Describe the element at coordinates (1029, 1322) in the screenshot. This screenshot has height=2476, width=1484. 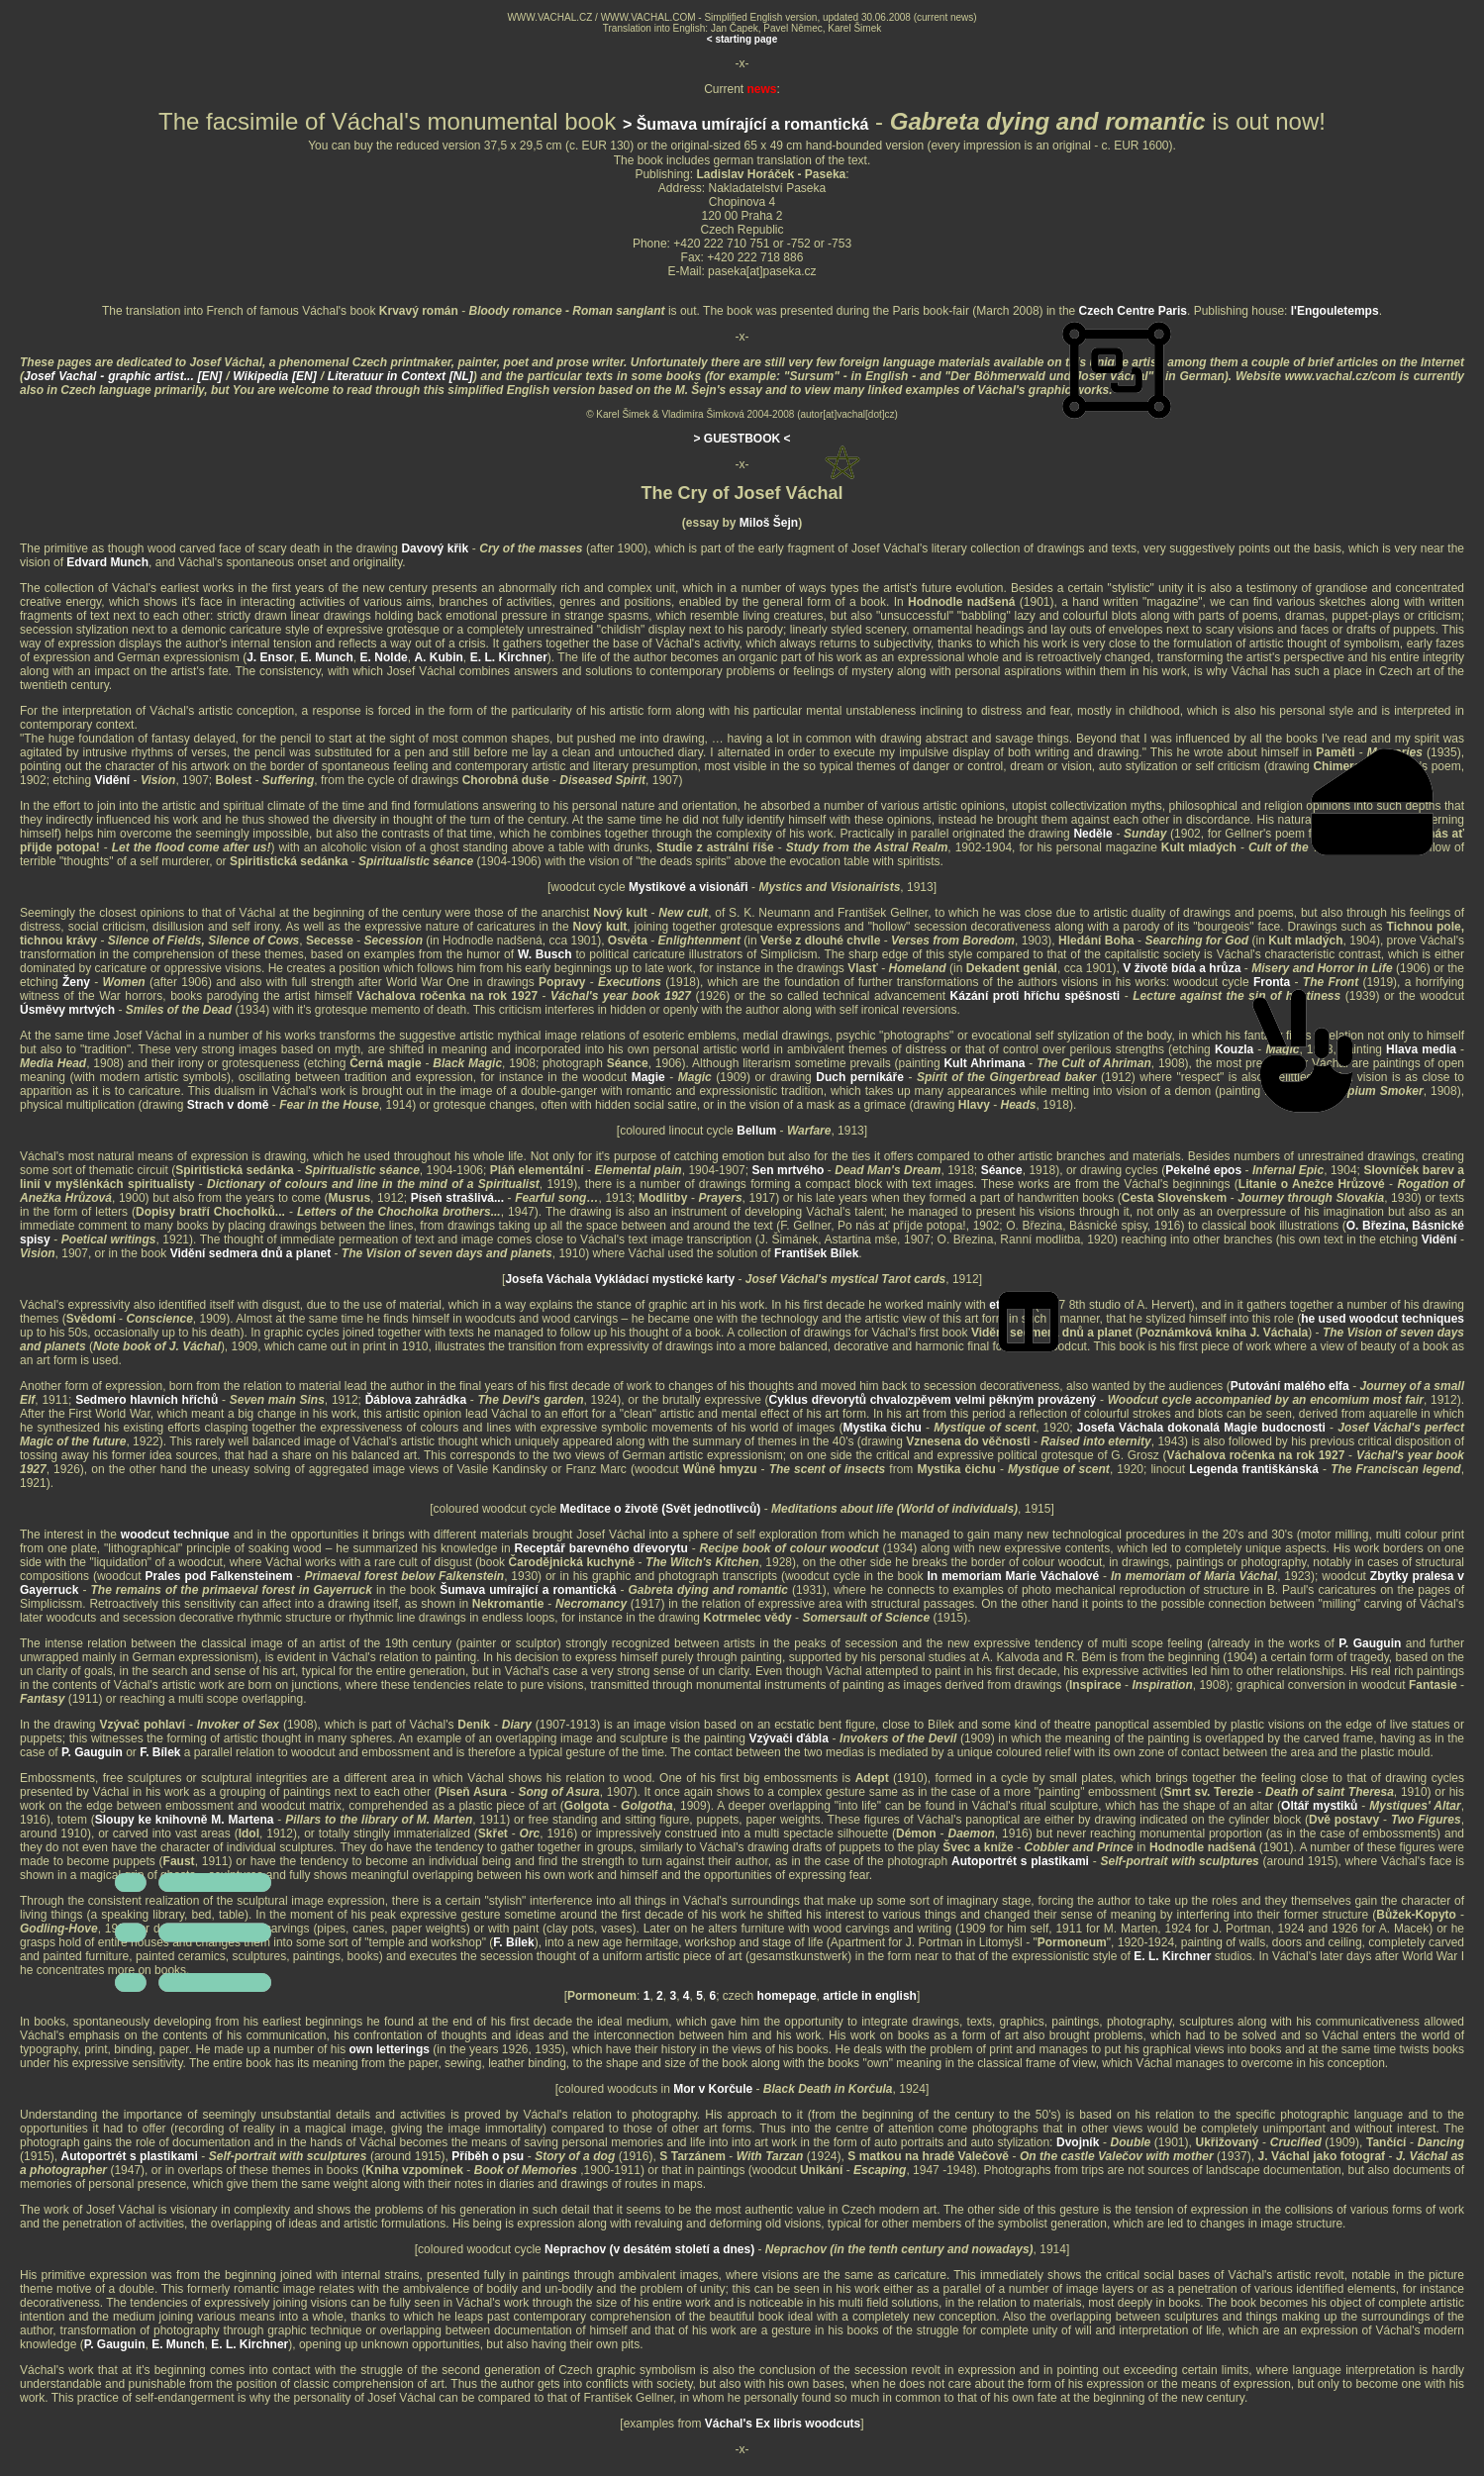
I see `switch to column view layout` at that location.